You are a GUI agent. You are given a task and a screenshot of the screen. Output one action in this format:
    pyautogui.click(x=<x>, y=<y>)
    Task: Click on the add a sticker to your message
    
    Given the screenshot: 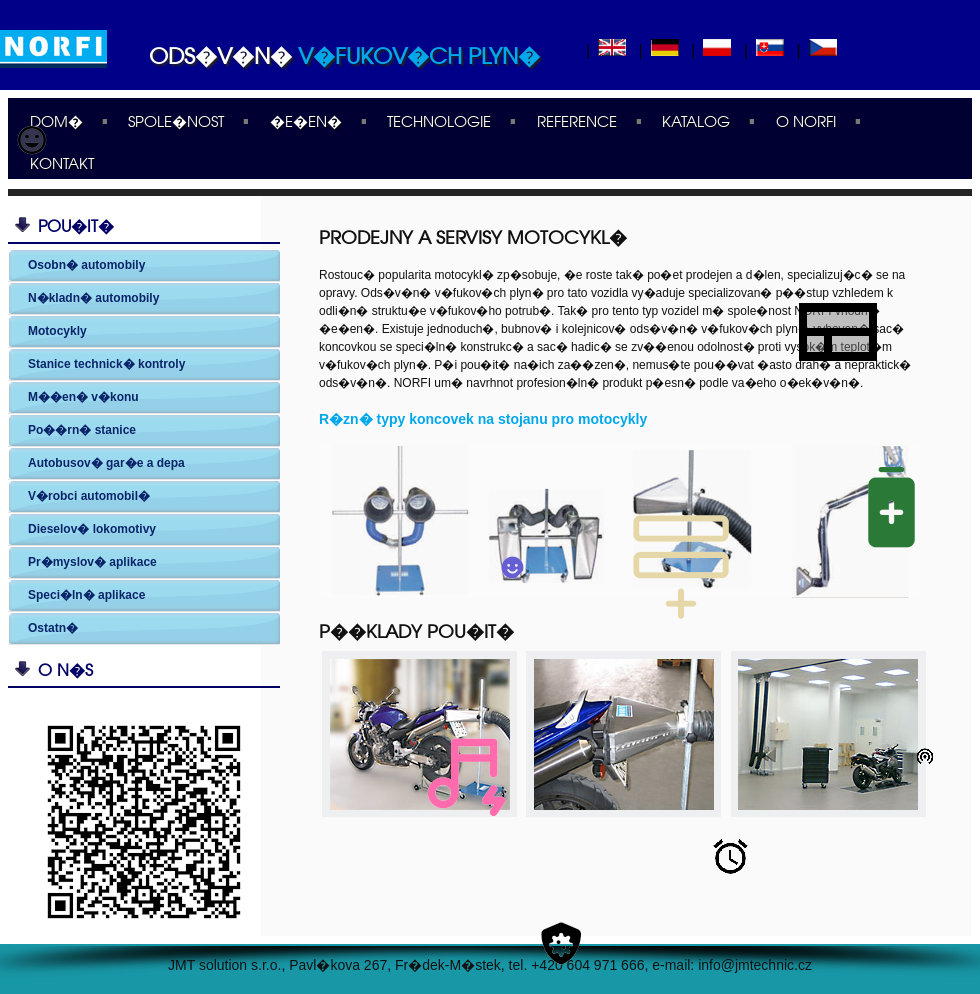 What is the action you would take?
    pyautogui.click(x=512, y=567)
    